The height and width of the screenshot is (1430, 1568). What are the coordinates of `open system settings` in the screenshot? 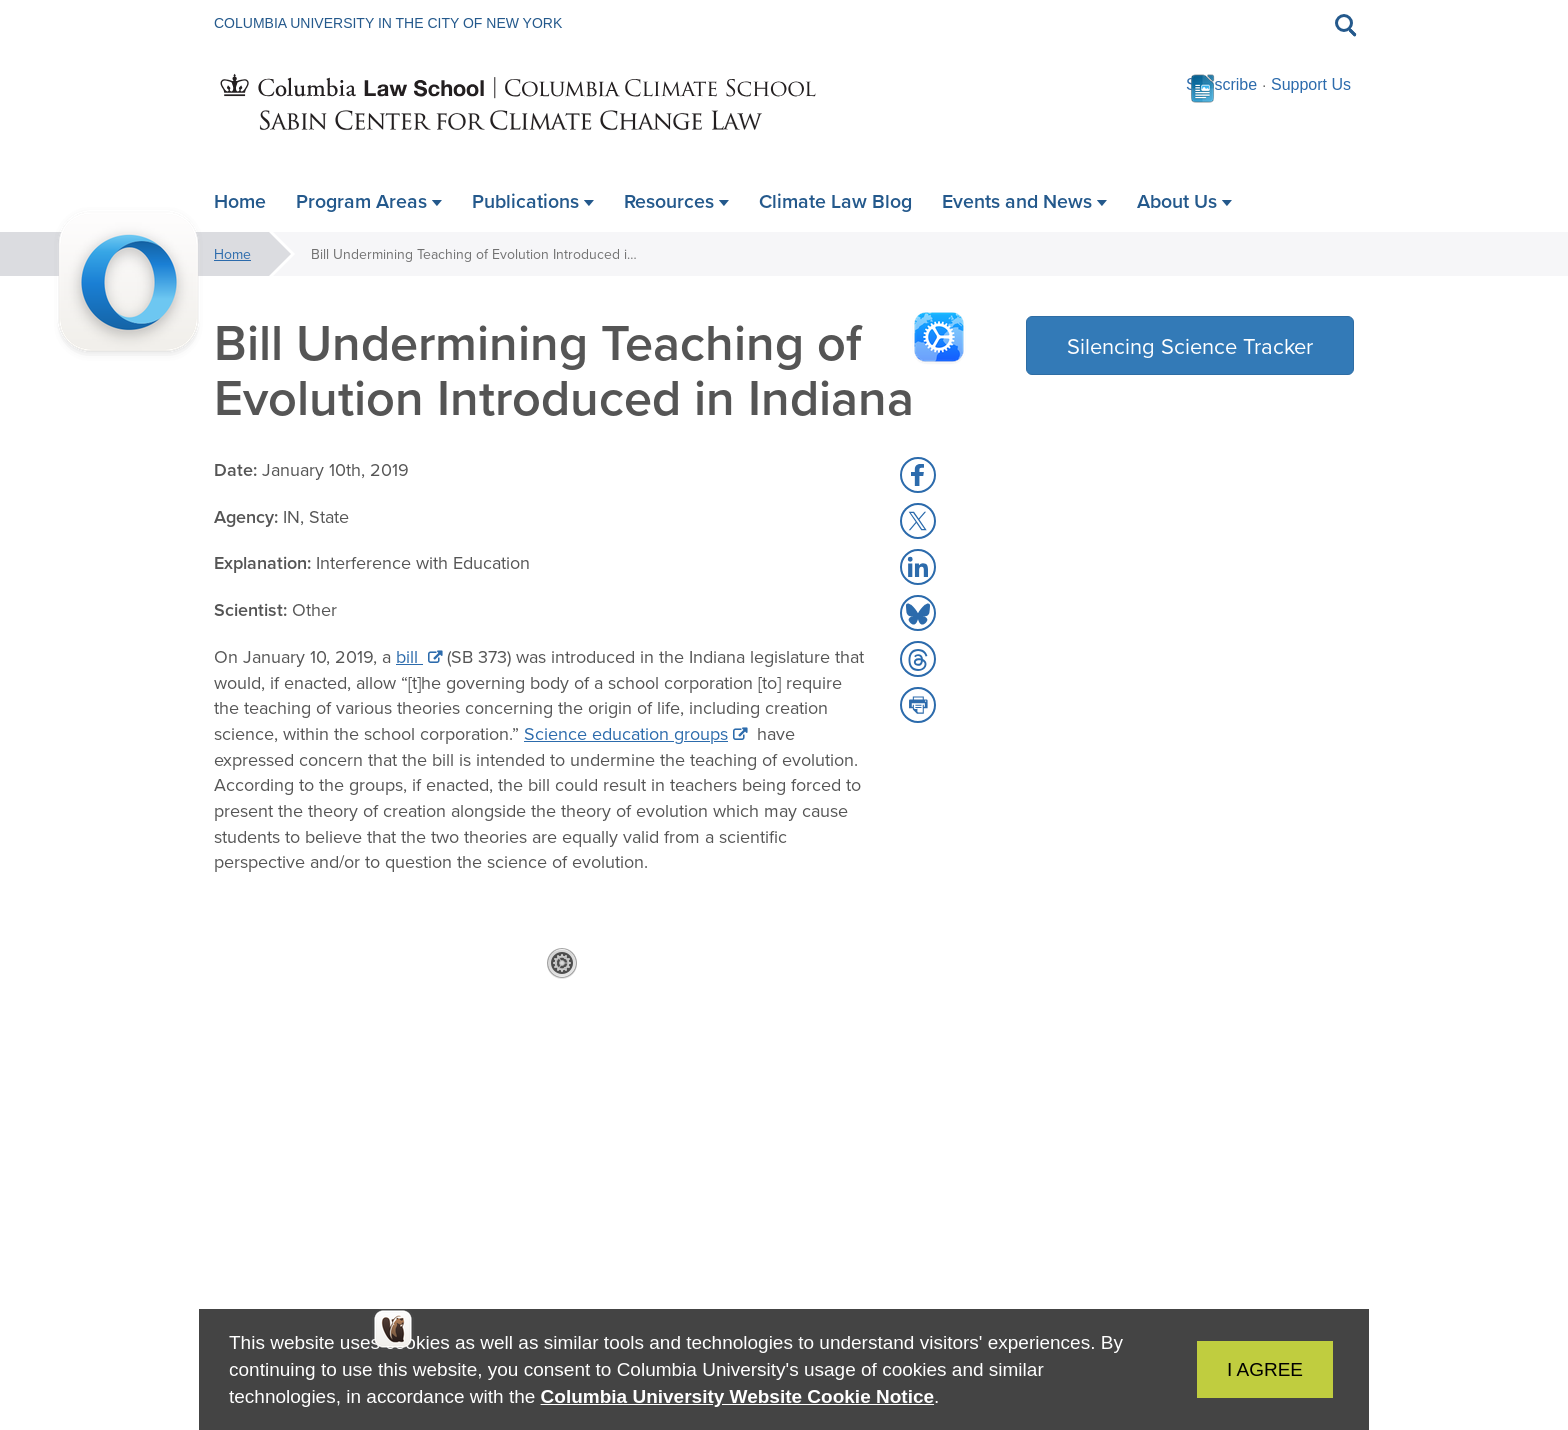 It's located at (562, 963).